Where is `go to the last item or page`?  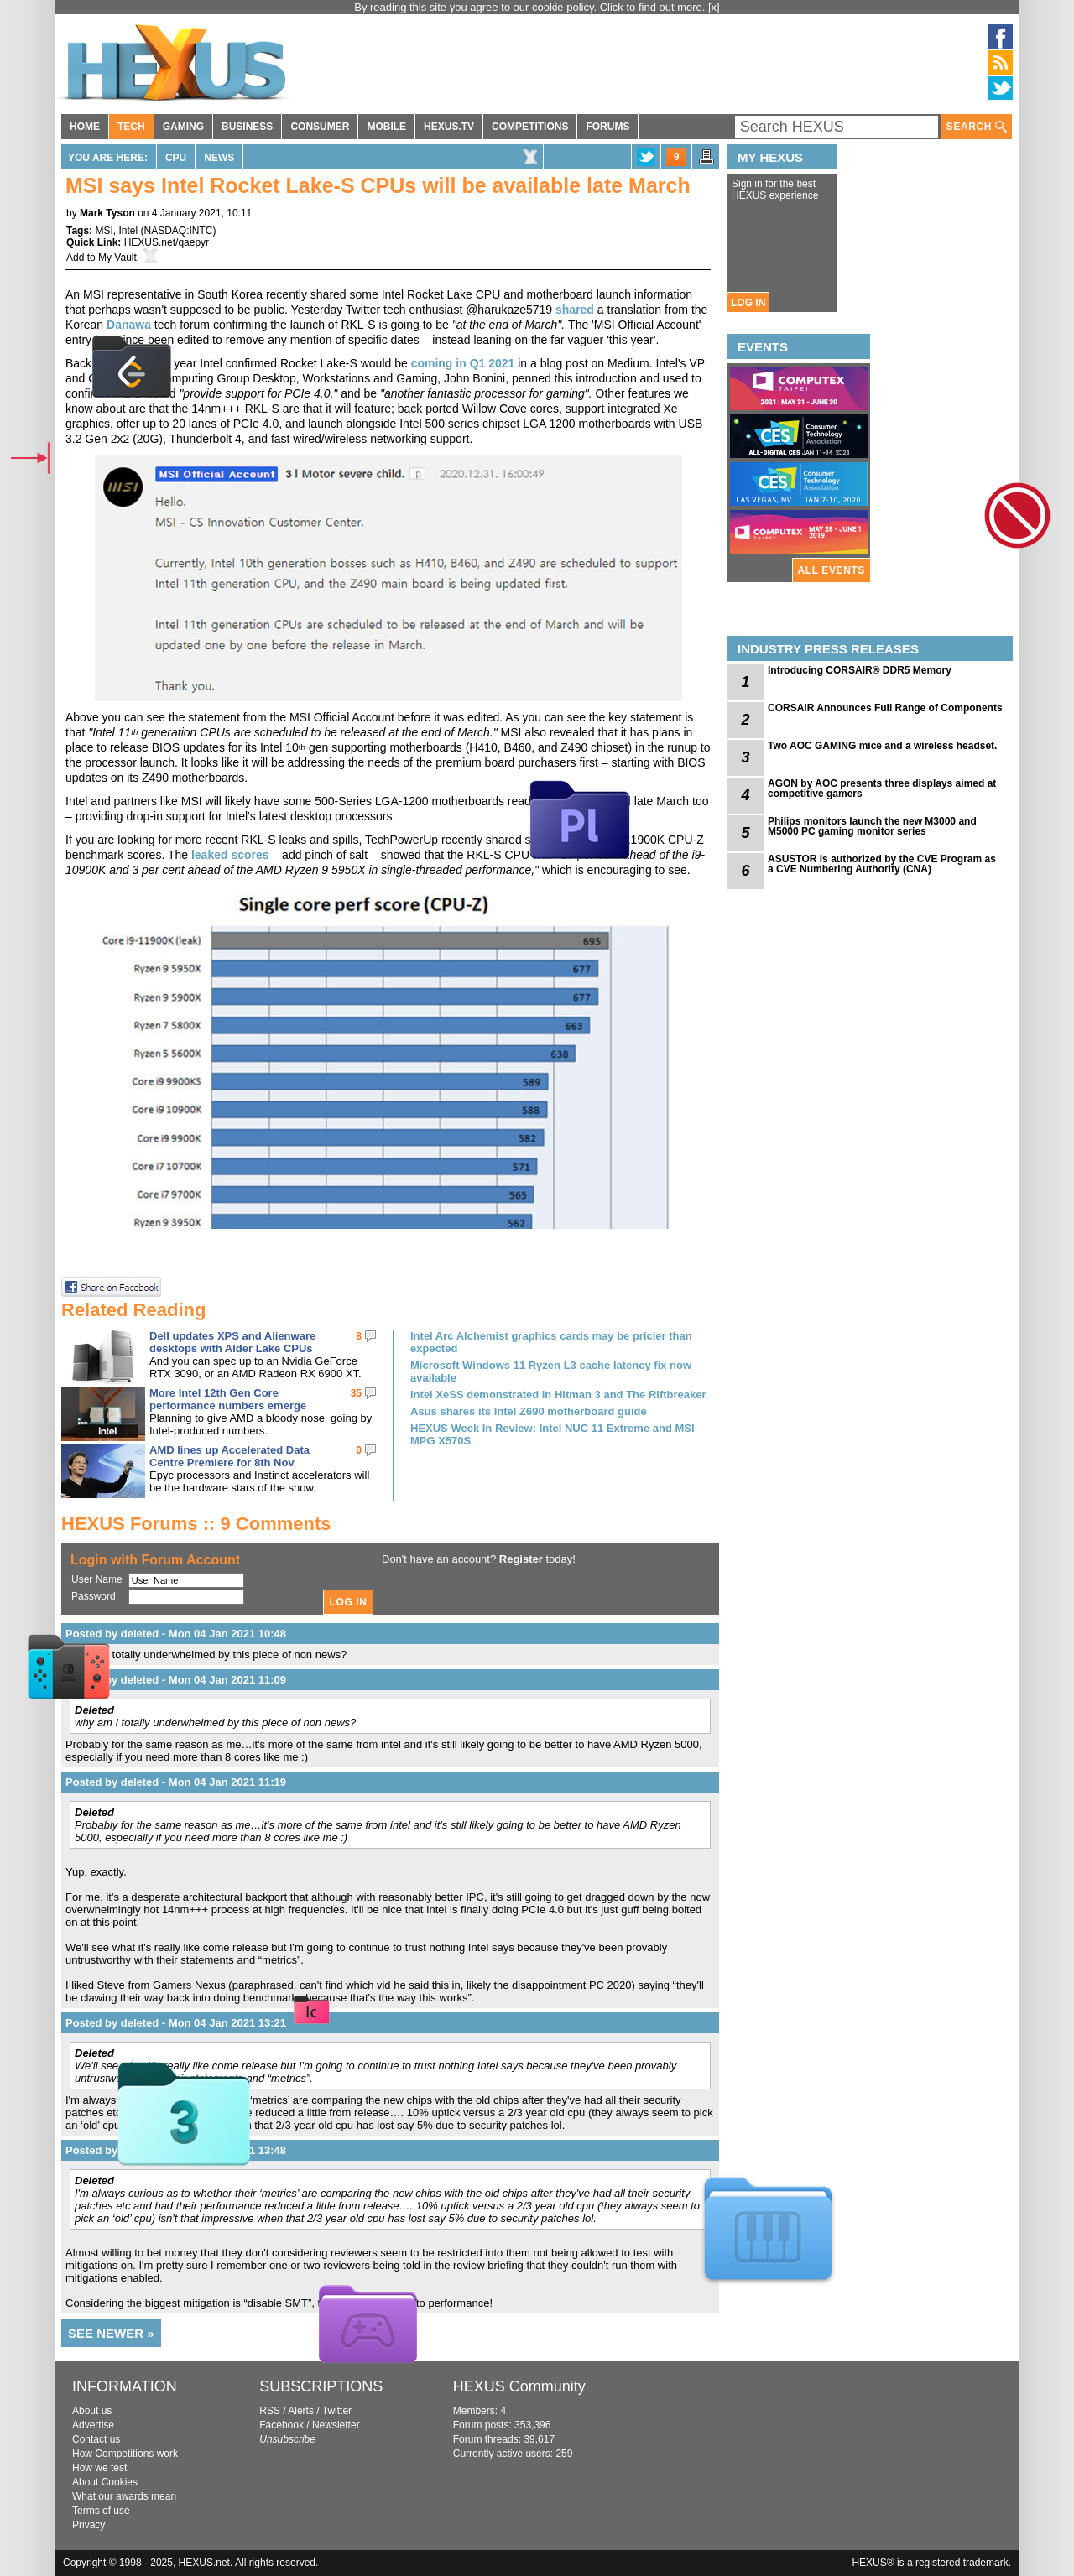 go to the last item or page is located at coordinates (30, 458).